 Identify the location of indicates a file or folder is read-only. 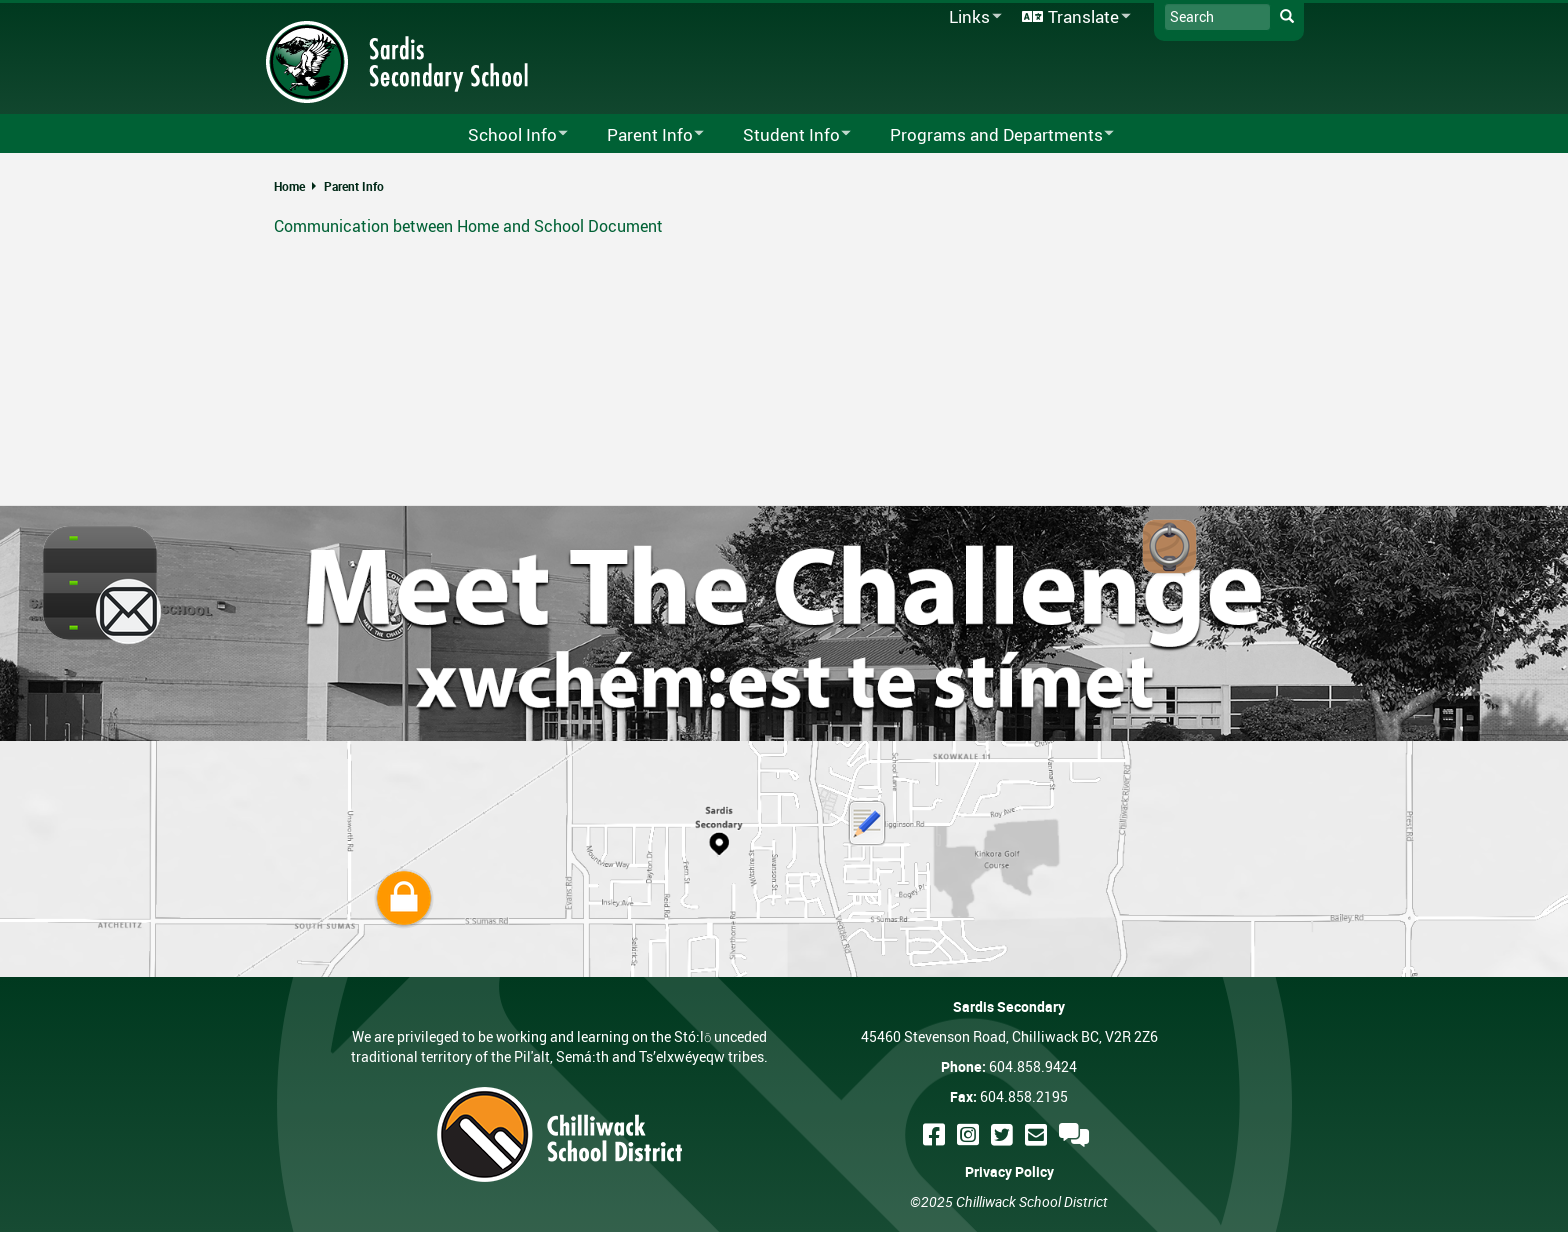
(404, 898).